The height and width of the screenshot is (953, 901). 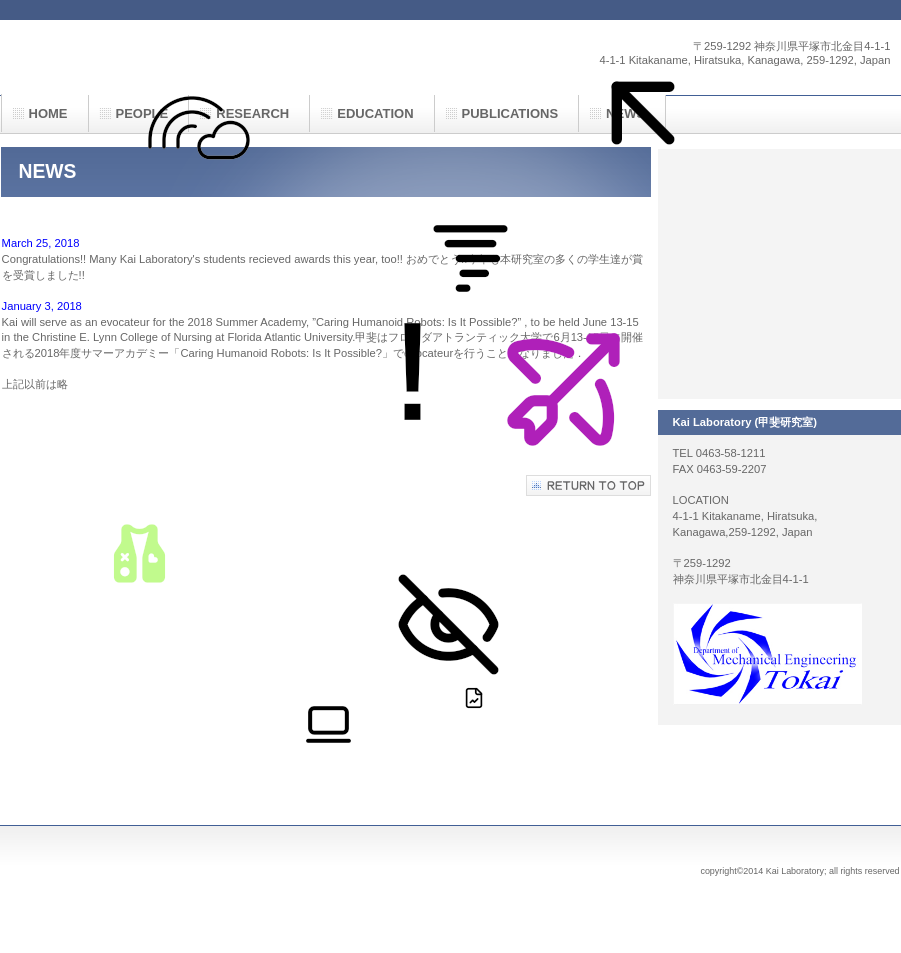 I want to click on hide password or sensitive content, so click(x=448, y=624).